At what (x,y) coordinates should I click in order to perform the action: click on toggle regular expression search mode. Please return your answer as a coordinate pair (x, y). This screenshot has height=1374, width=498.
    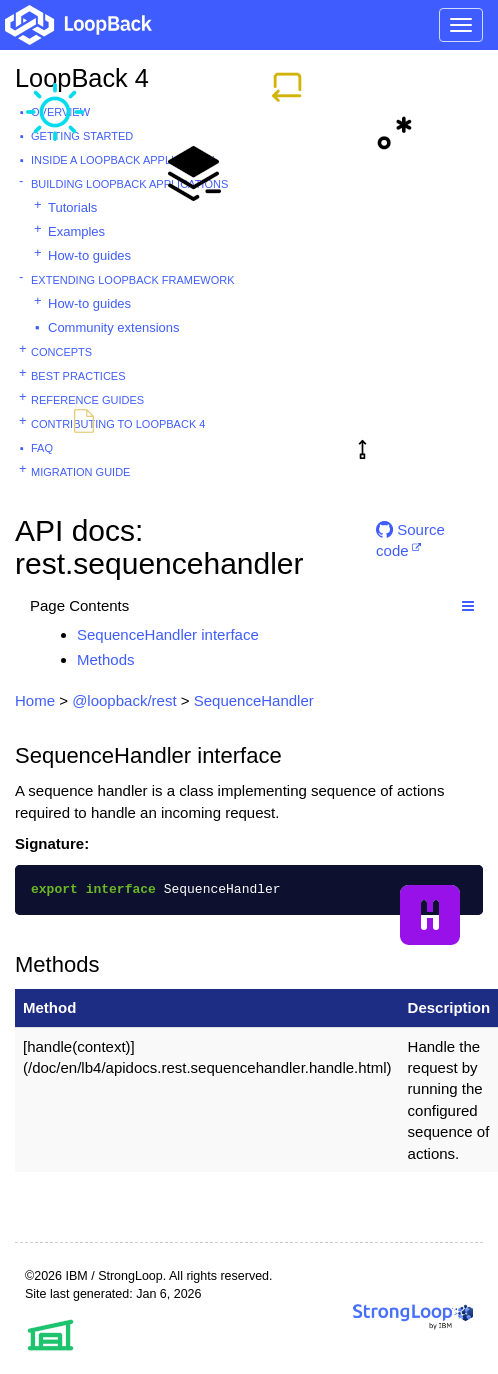
    Looking at the image, I should click on (394, 132).